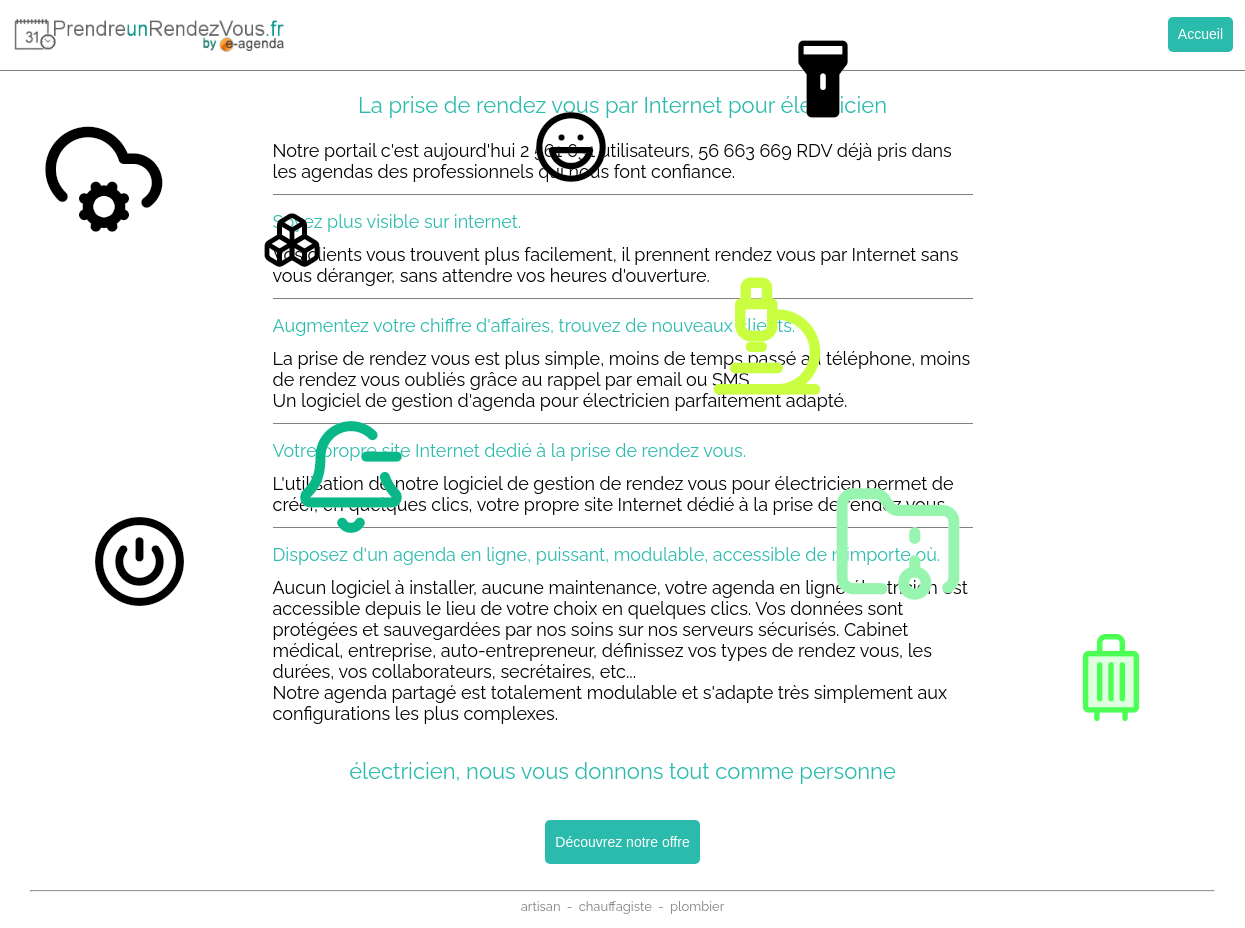  What do you see at coordinates (1111, 679) in the screenshot?
I see `access travel or trip planning features` at bounding box center [1111, 679].